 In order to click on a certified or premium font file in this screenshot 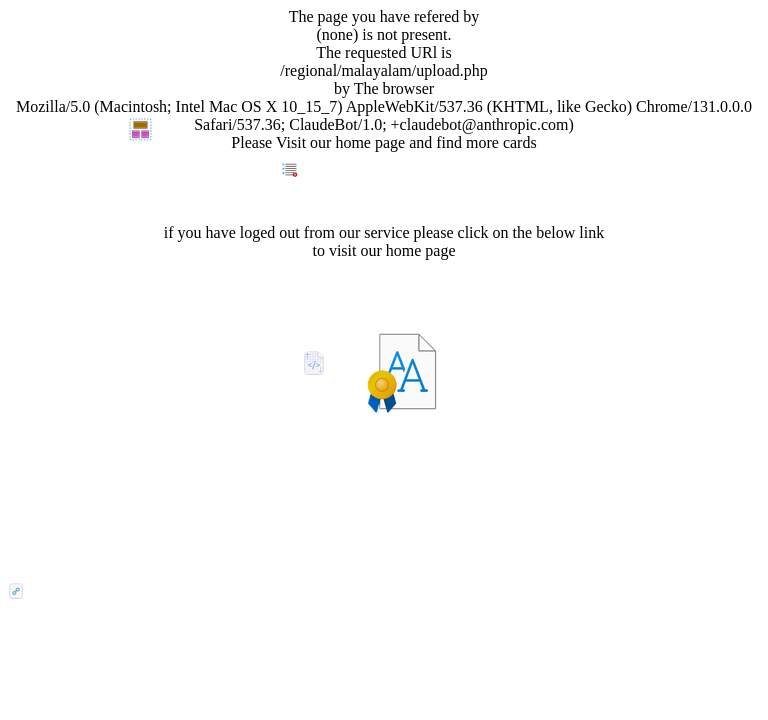, I will do `click(407, 371)`.